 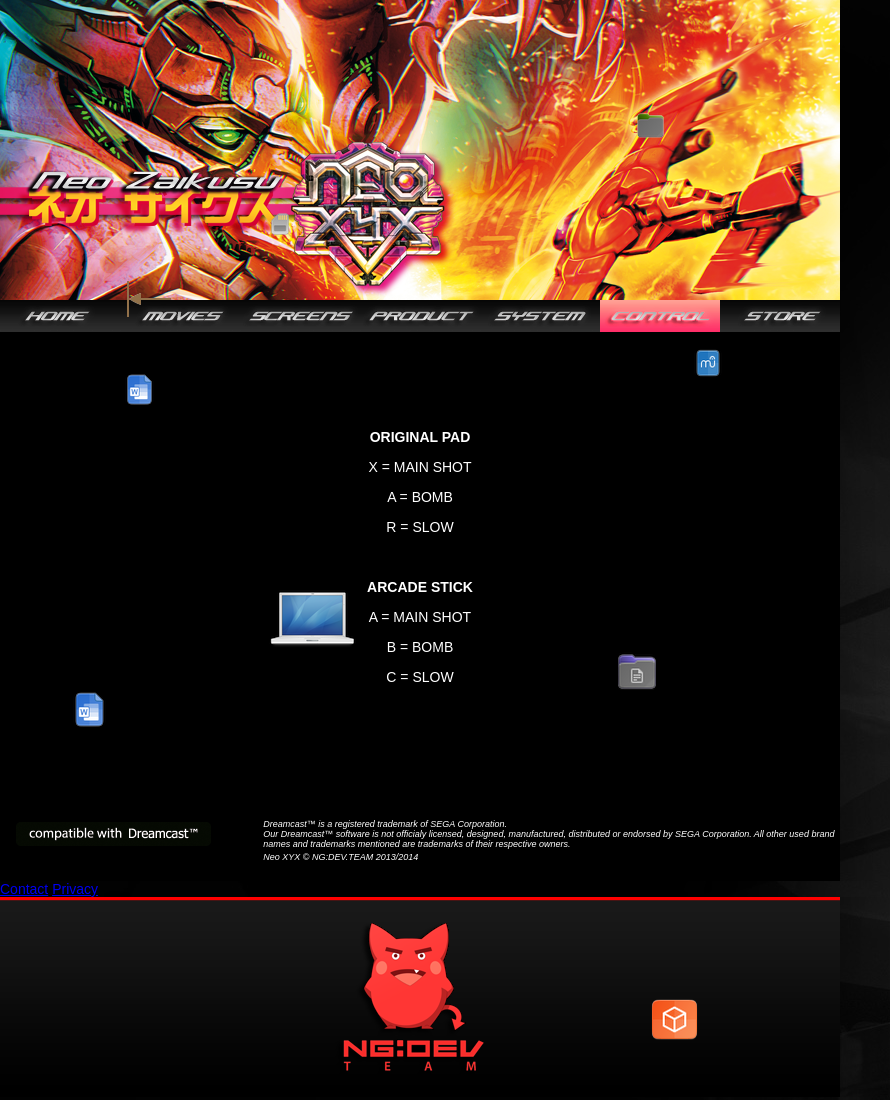 What do you see at coordinates (650, 125) in the screenshot?
I see `open folder to view contents` at bounding box center [650, 125].